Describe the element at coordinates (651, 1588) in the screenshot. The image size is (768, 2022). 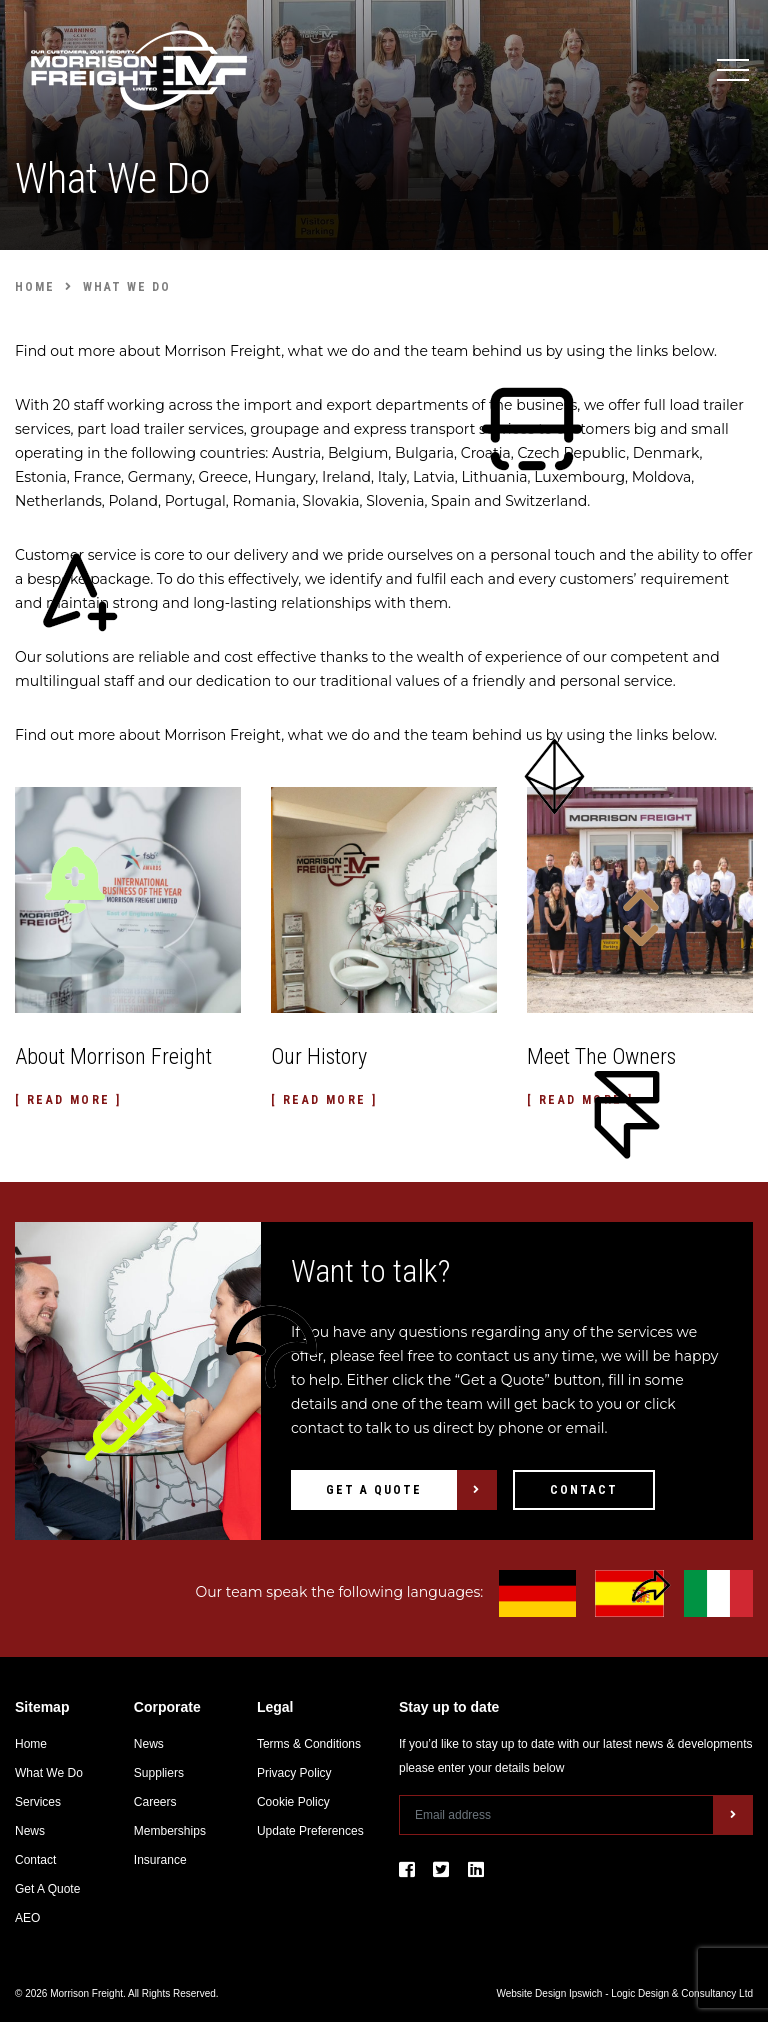
I see `share content with others` at that location.